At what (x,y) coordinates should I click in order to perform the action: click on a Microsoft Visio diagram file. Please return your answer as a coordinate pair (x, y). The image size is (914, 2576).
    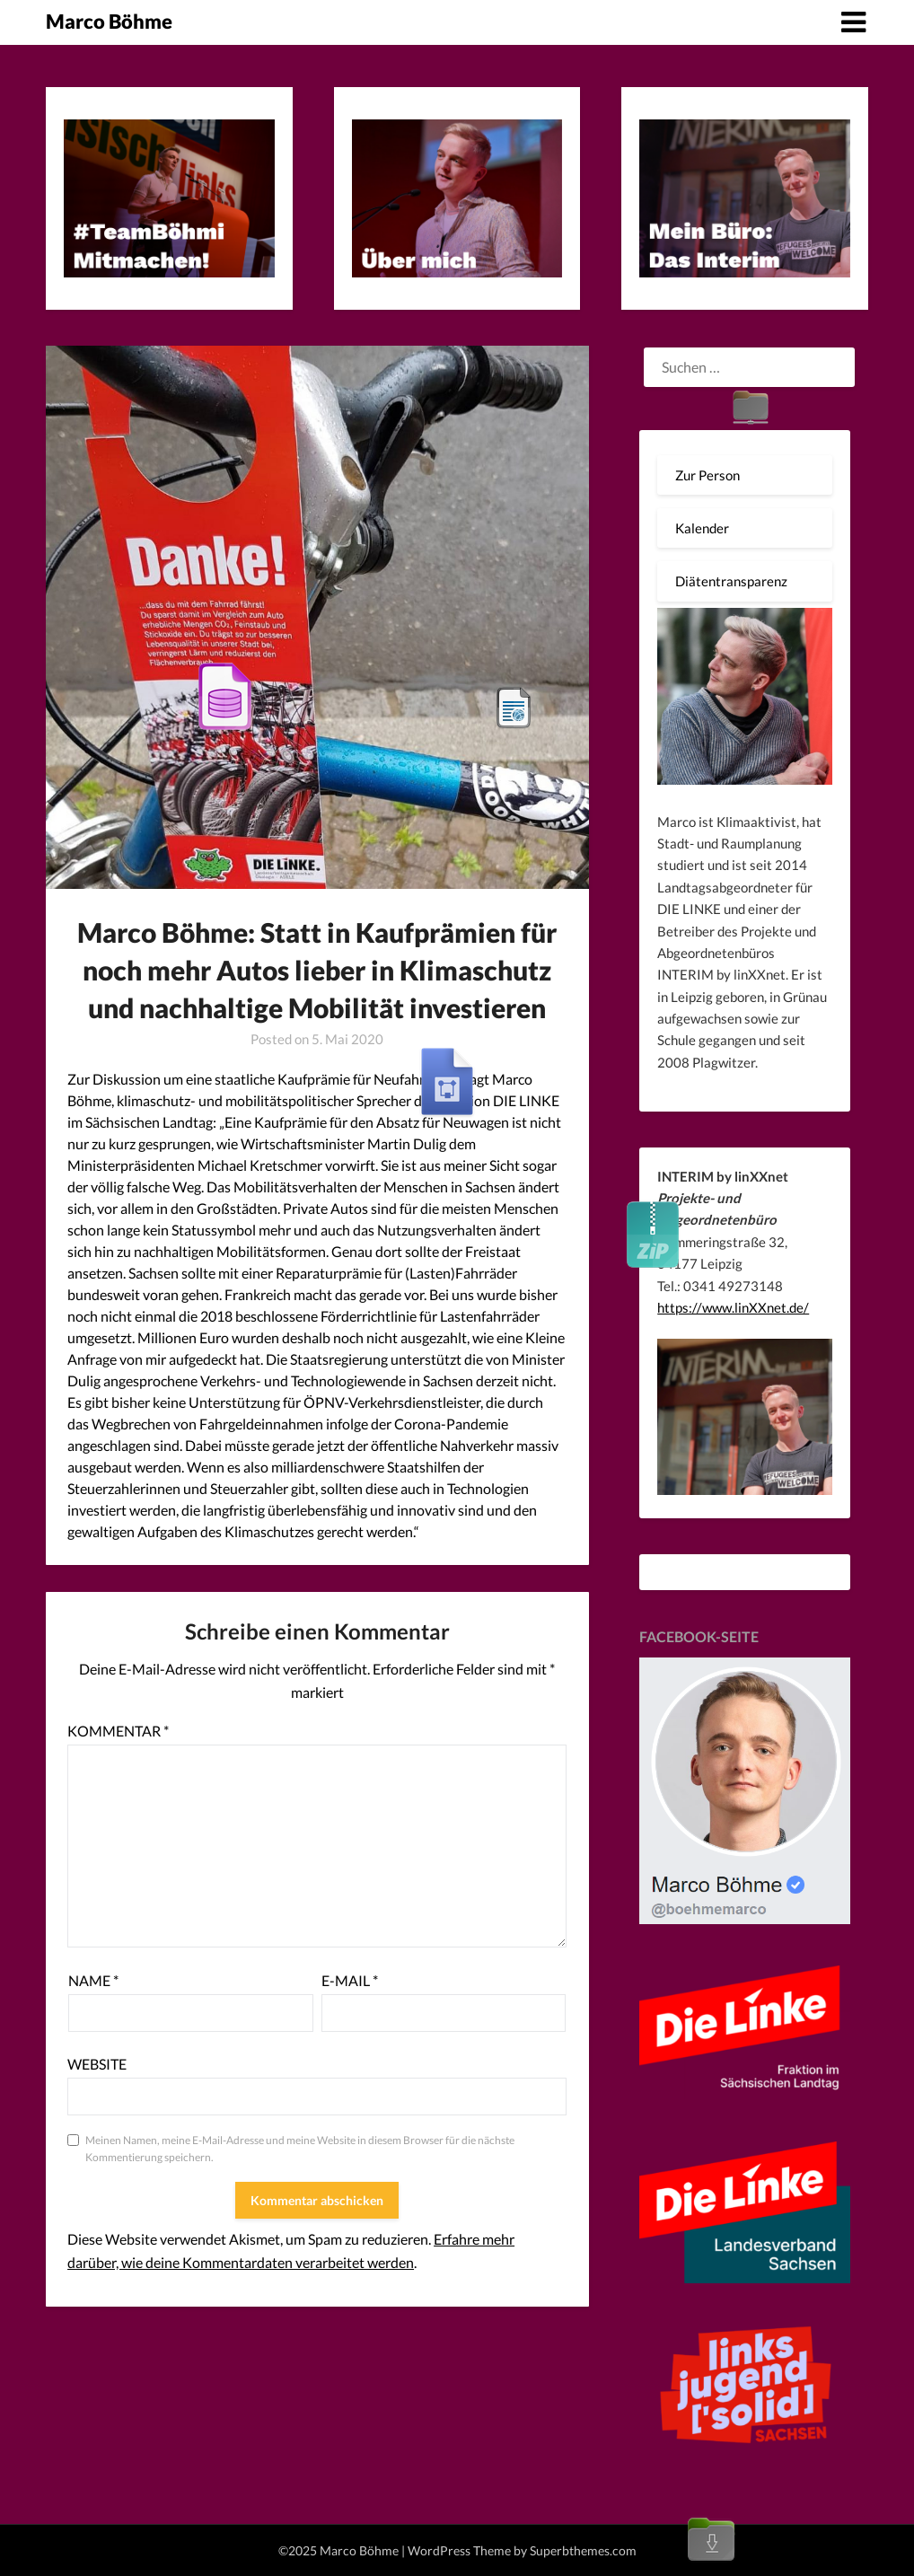
    Looking at the image, I should click on (447, 1083).